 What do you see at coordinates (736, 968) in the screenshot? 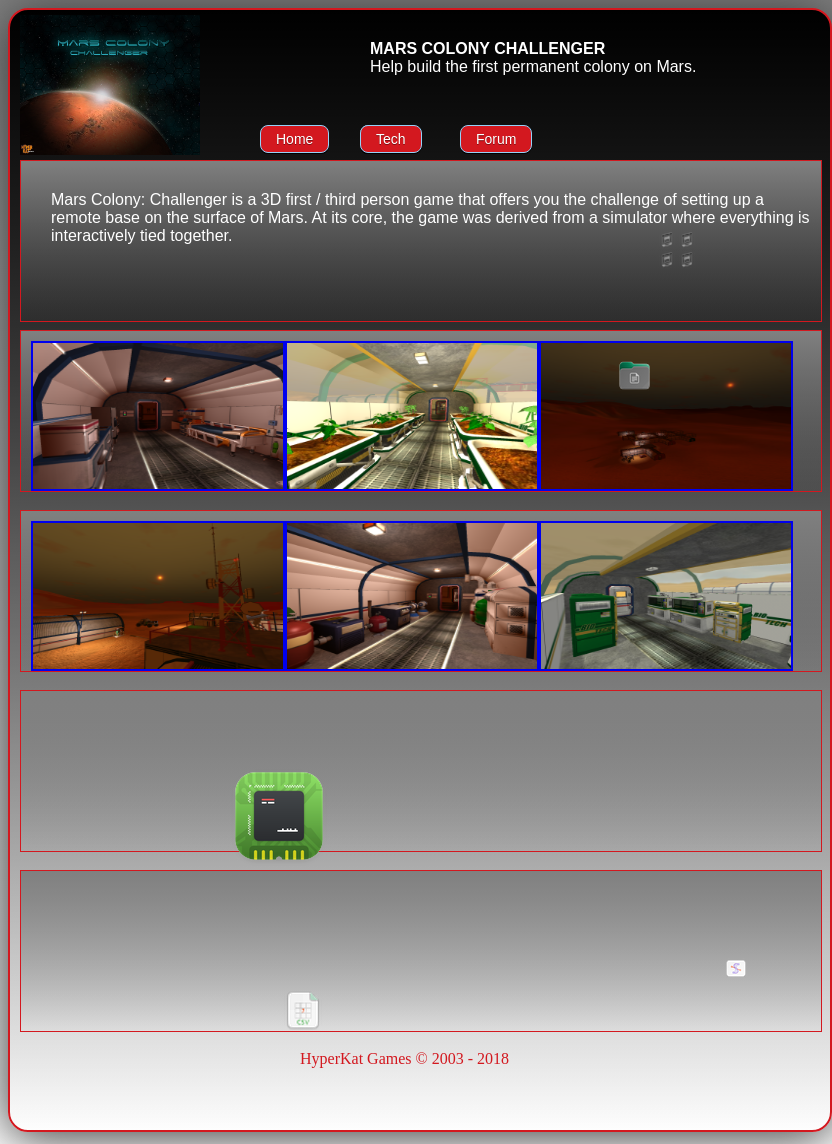
I see `an SVG vector image file` at bounding box center [736, 968].